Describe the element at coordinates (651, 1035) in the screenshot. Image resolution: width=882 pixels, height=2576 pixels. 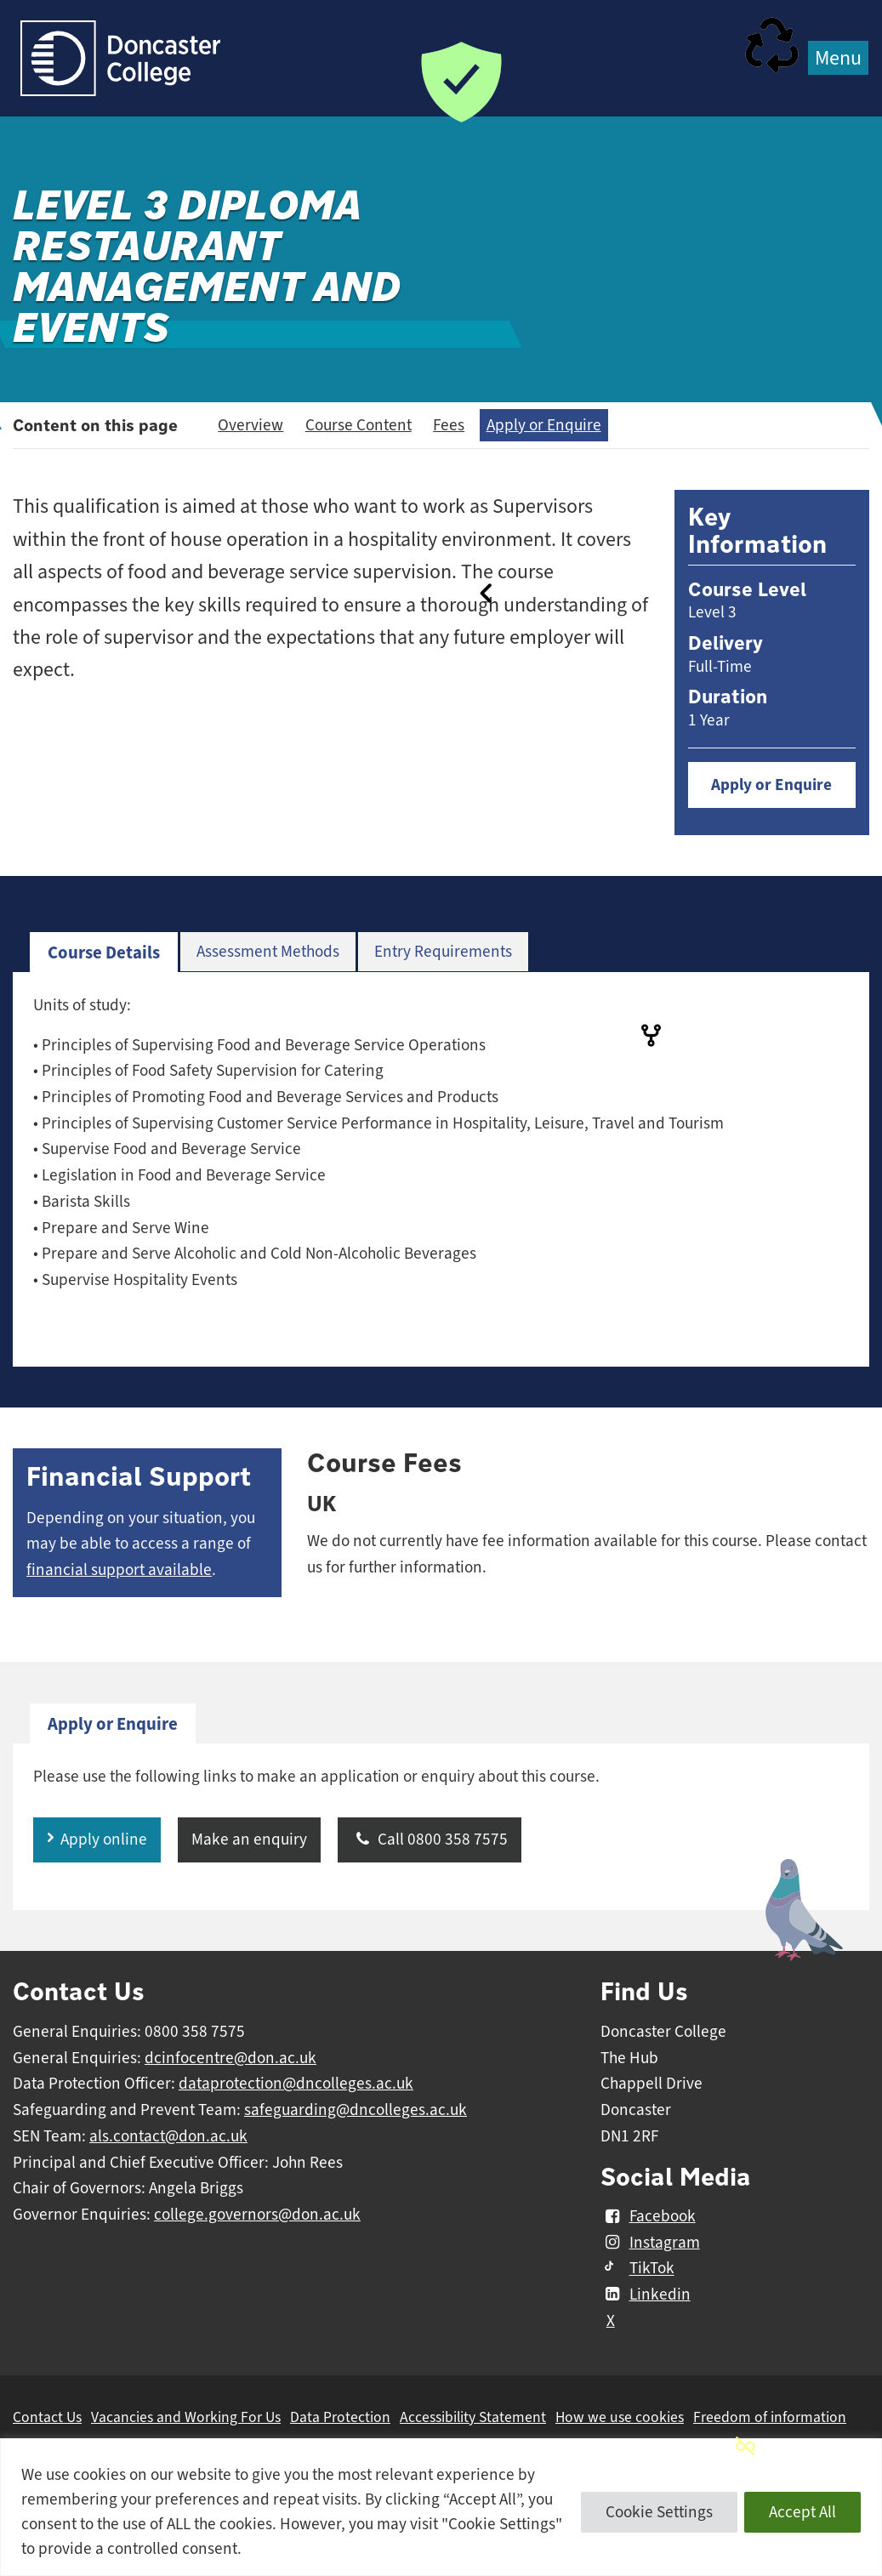
I see `view code branches or forks` at that location.